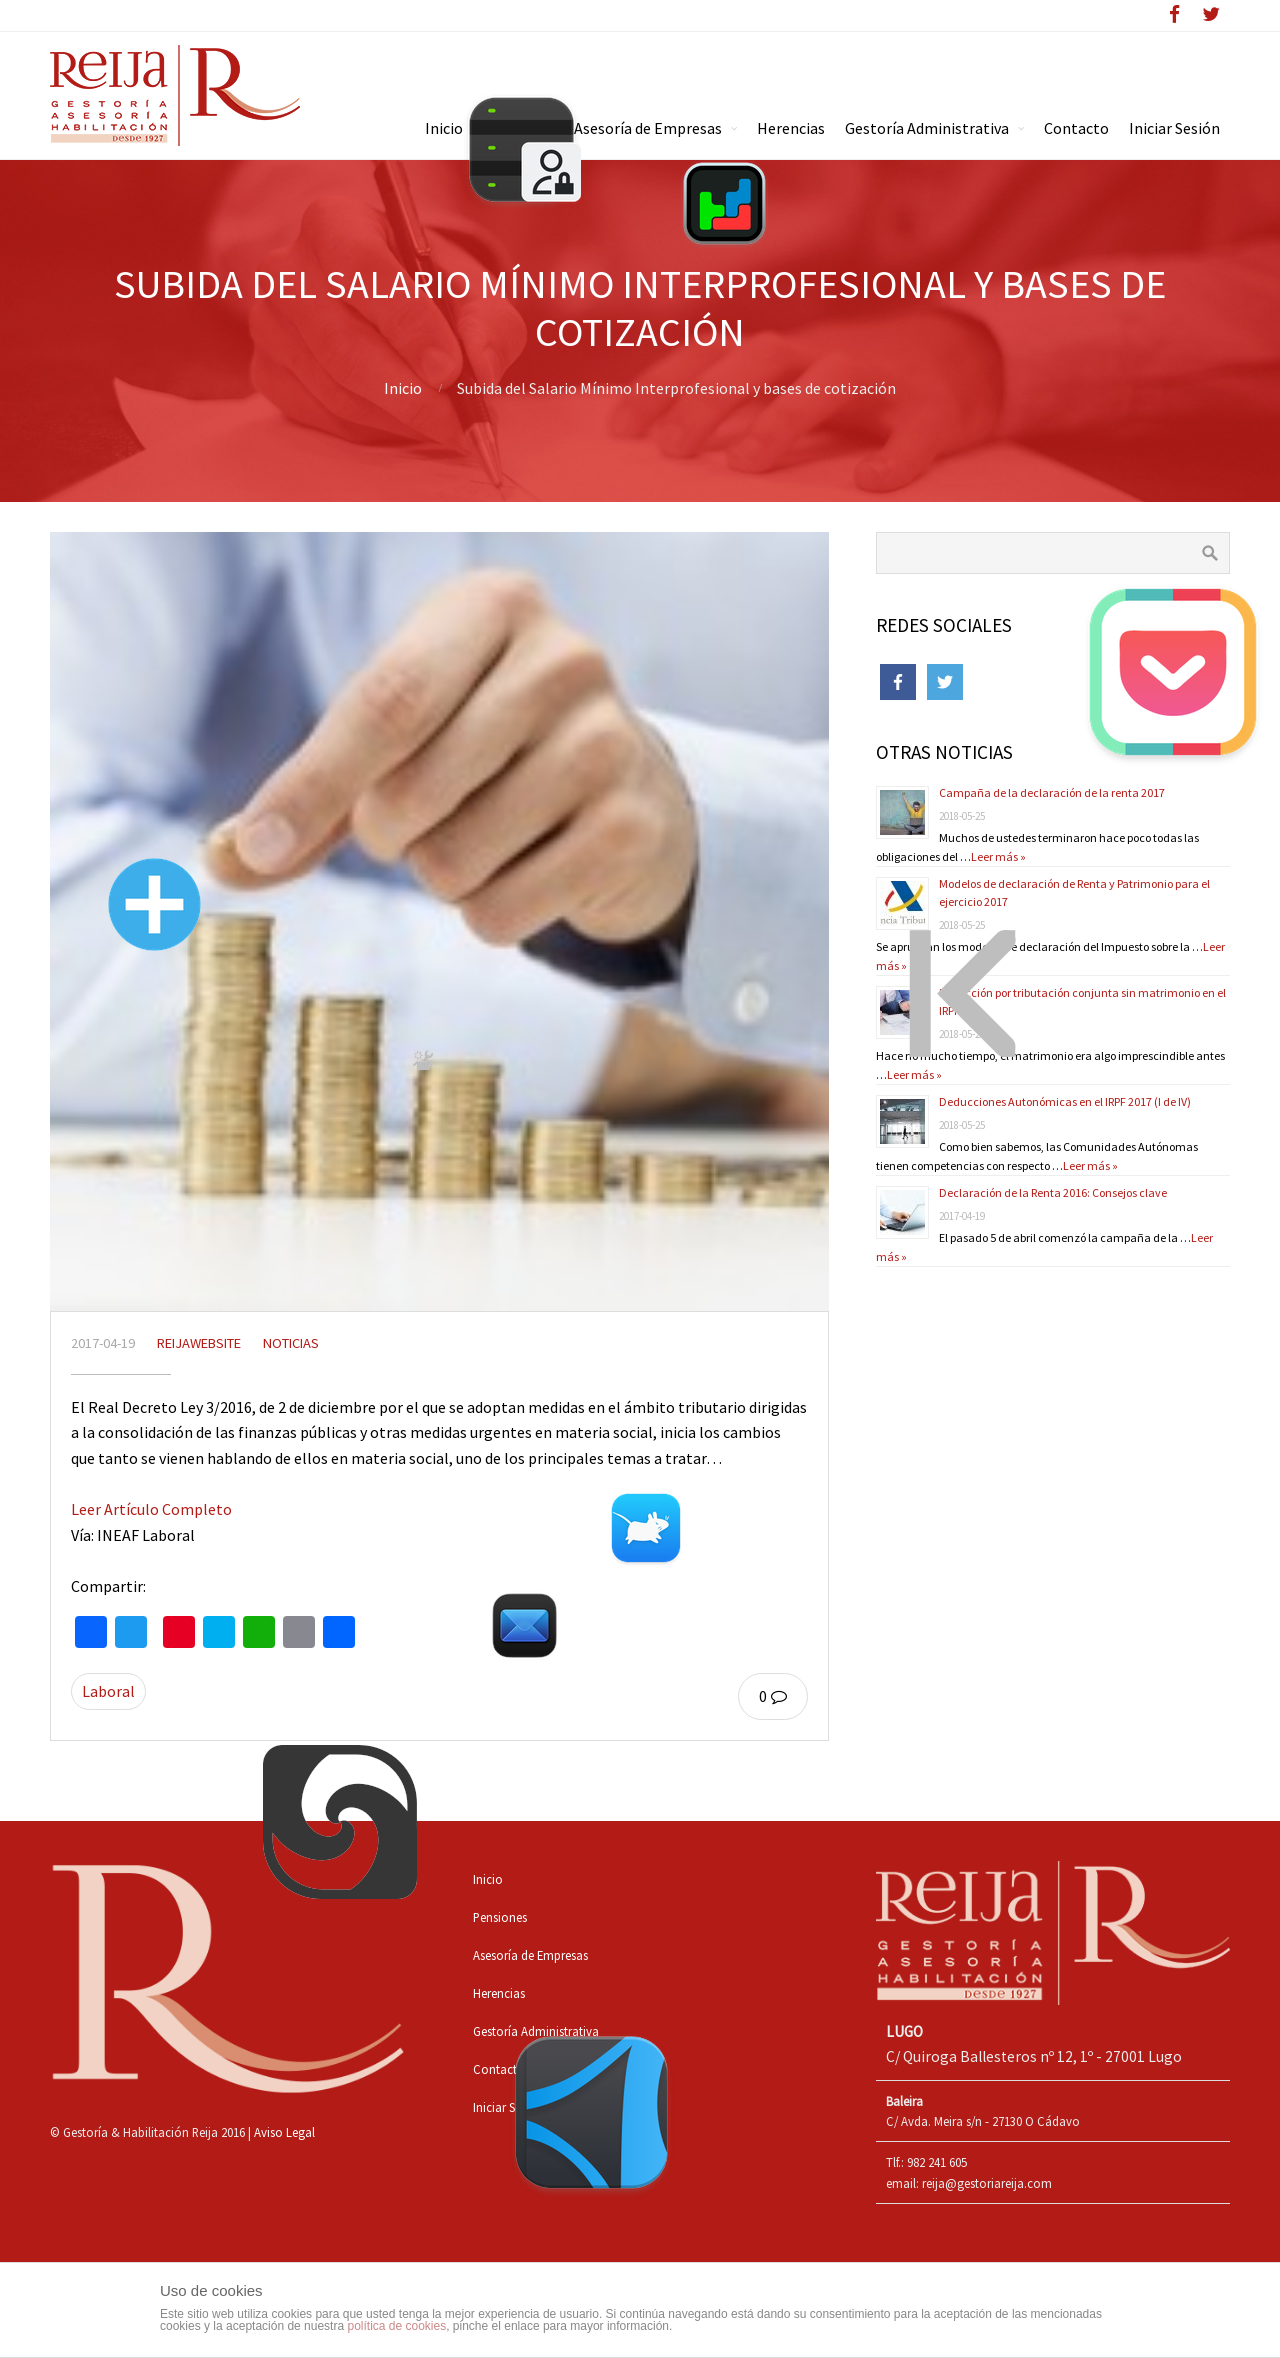 The height and width of the screenshot is (2358, 1280). I want to click on access miscellaneous settings or preferences, so click(423, 1060).